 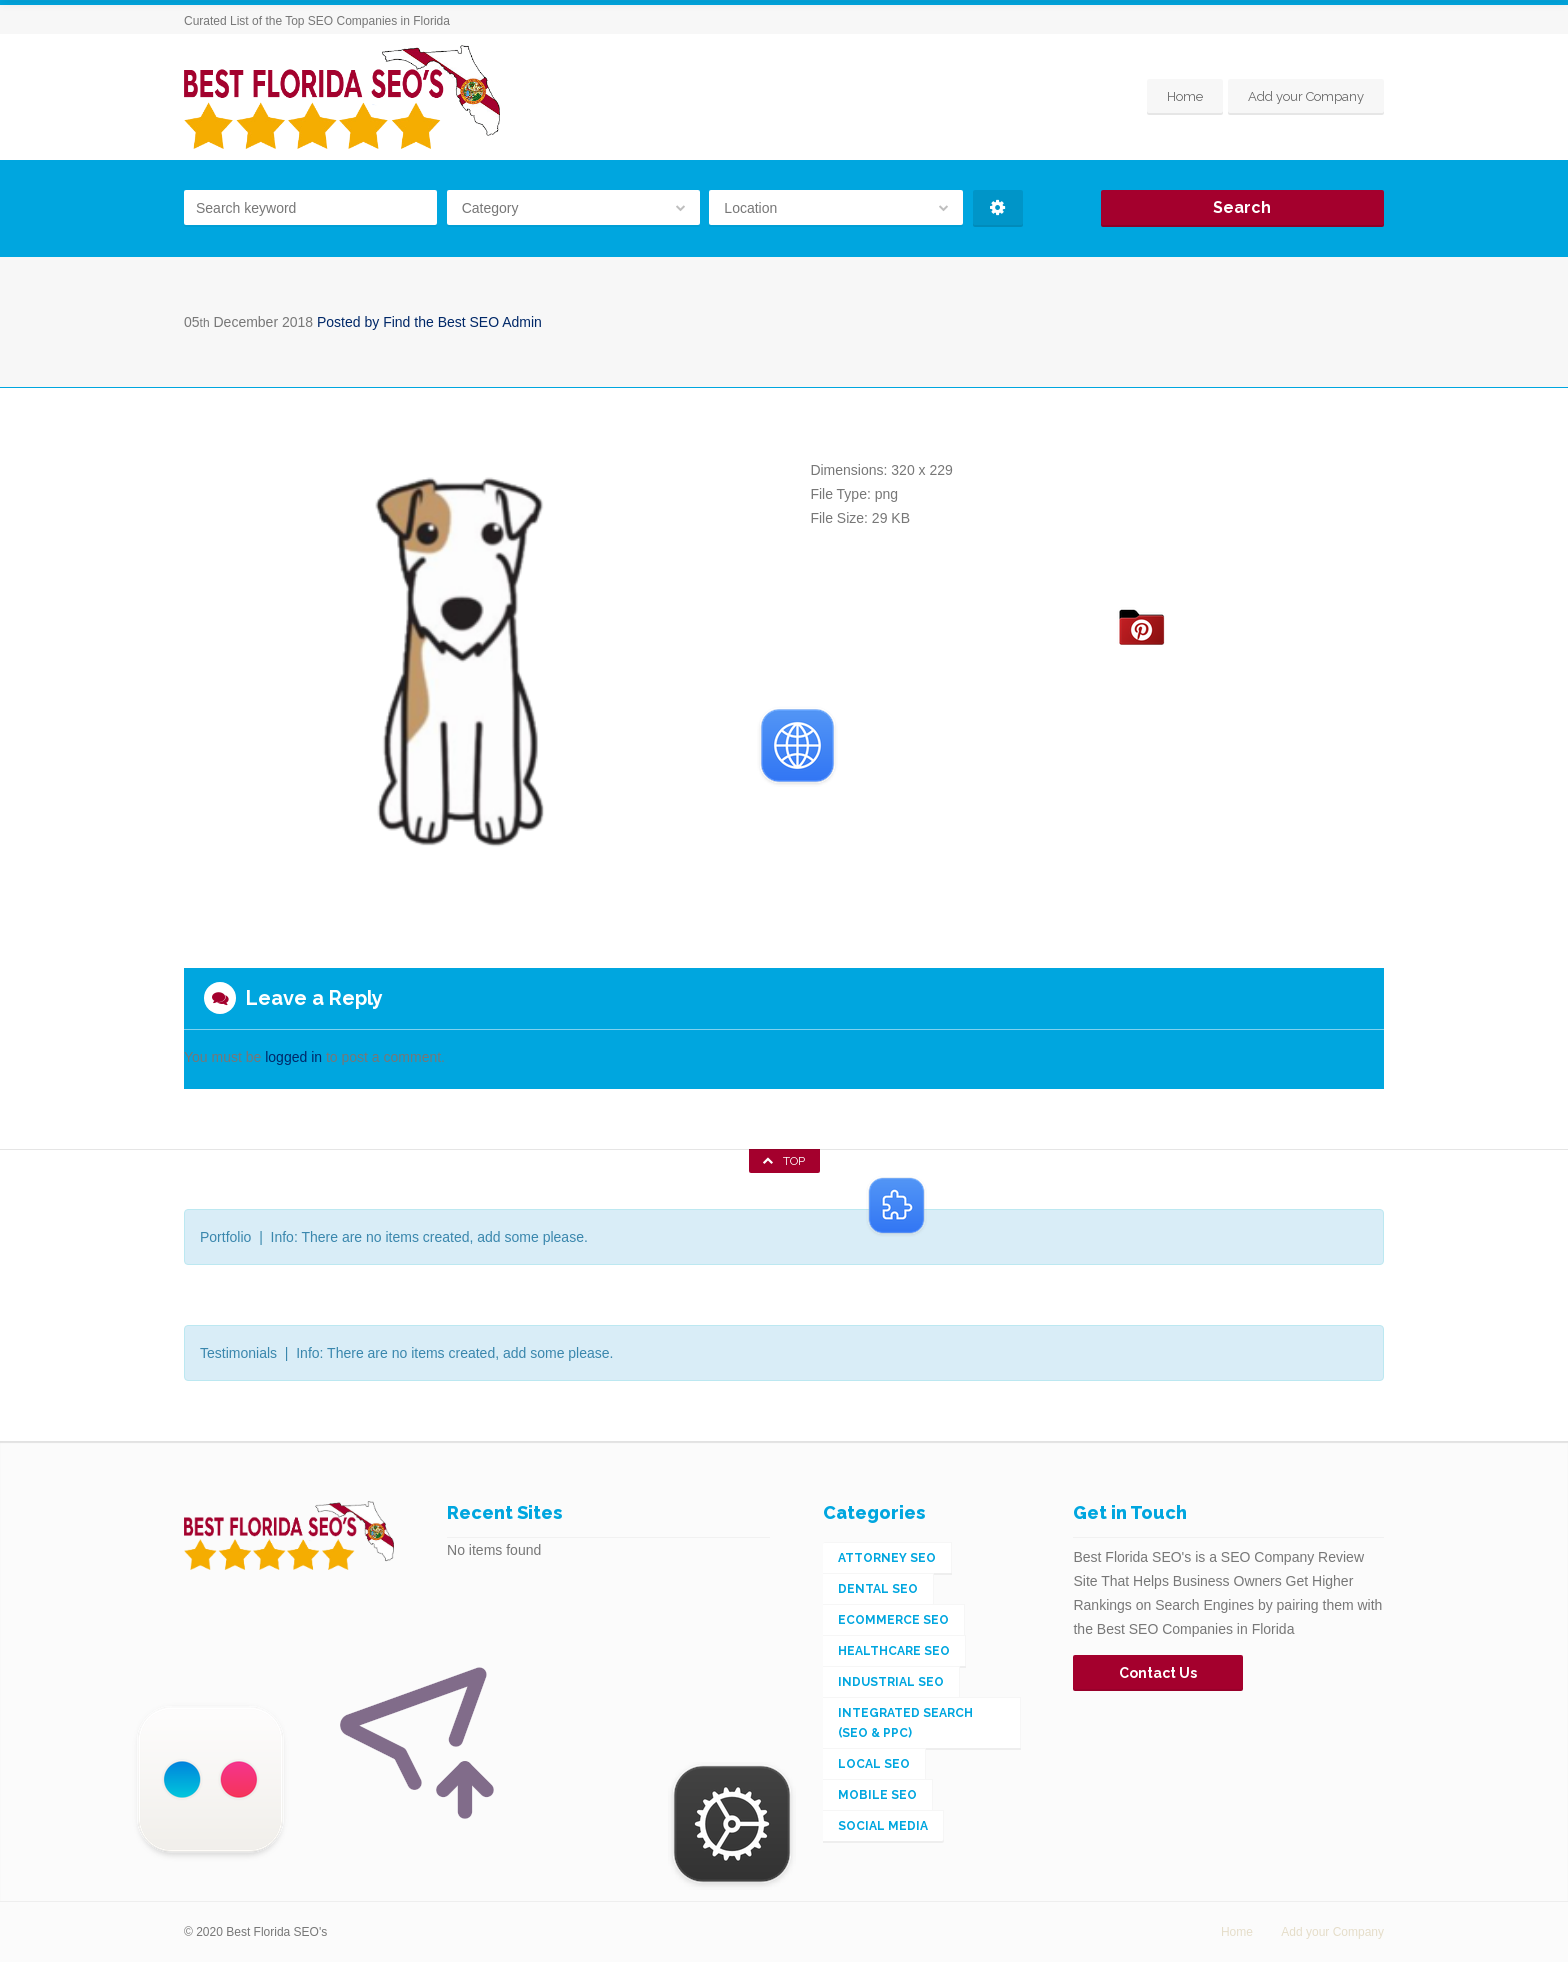 What do you see at coordinates (797, 745) in the screenshot?
I see `access language learning applications` at bounding box center [797, 745].